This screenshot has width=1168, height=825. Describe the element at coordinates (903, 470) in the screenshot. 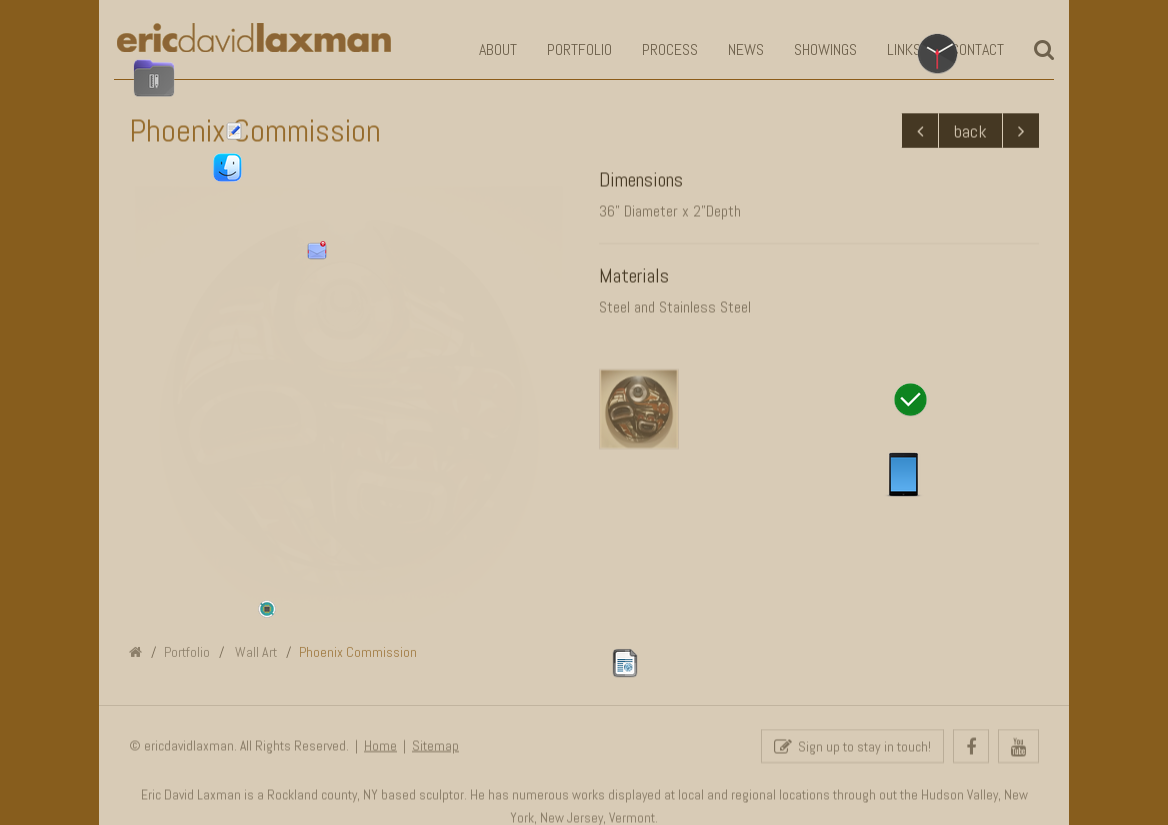

I see `iPad mini device connected via cellular` at that location.